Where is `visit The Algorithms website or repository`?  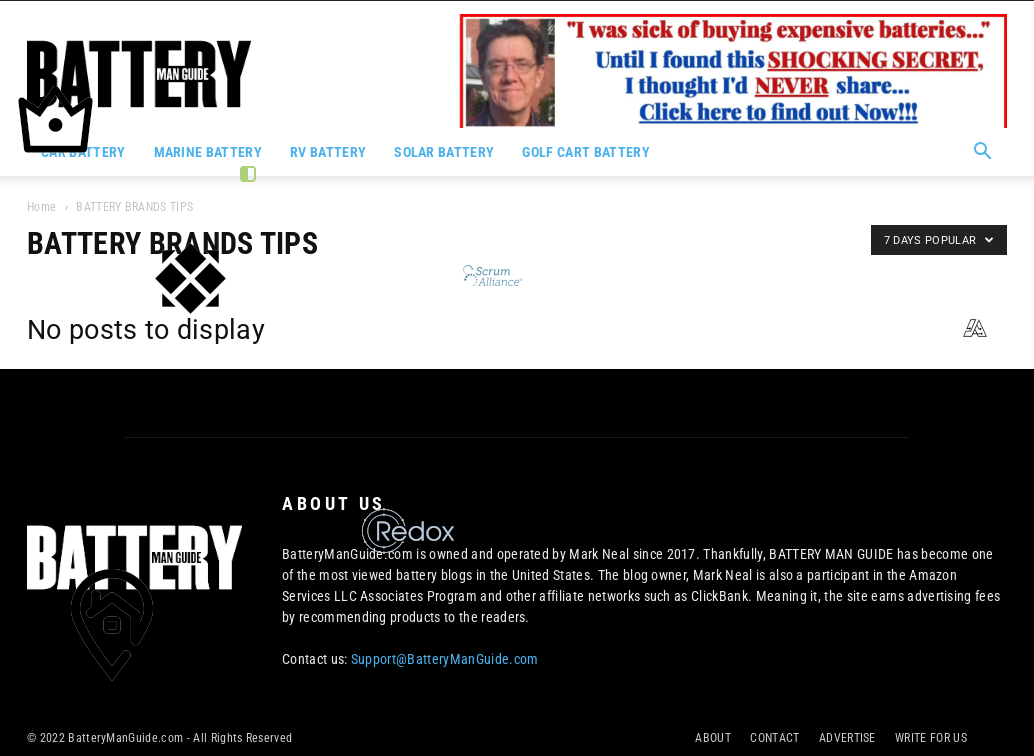 visit The Algorithms website or repository is located at coordinates (975, 328).